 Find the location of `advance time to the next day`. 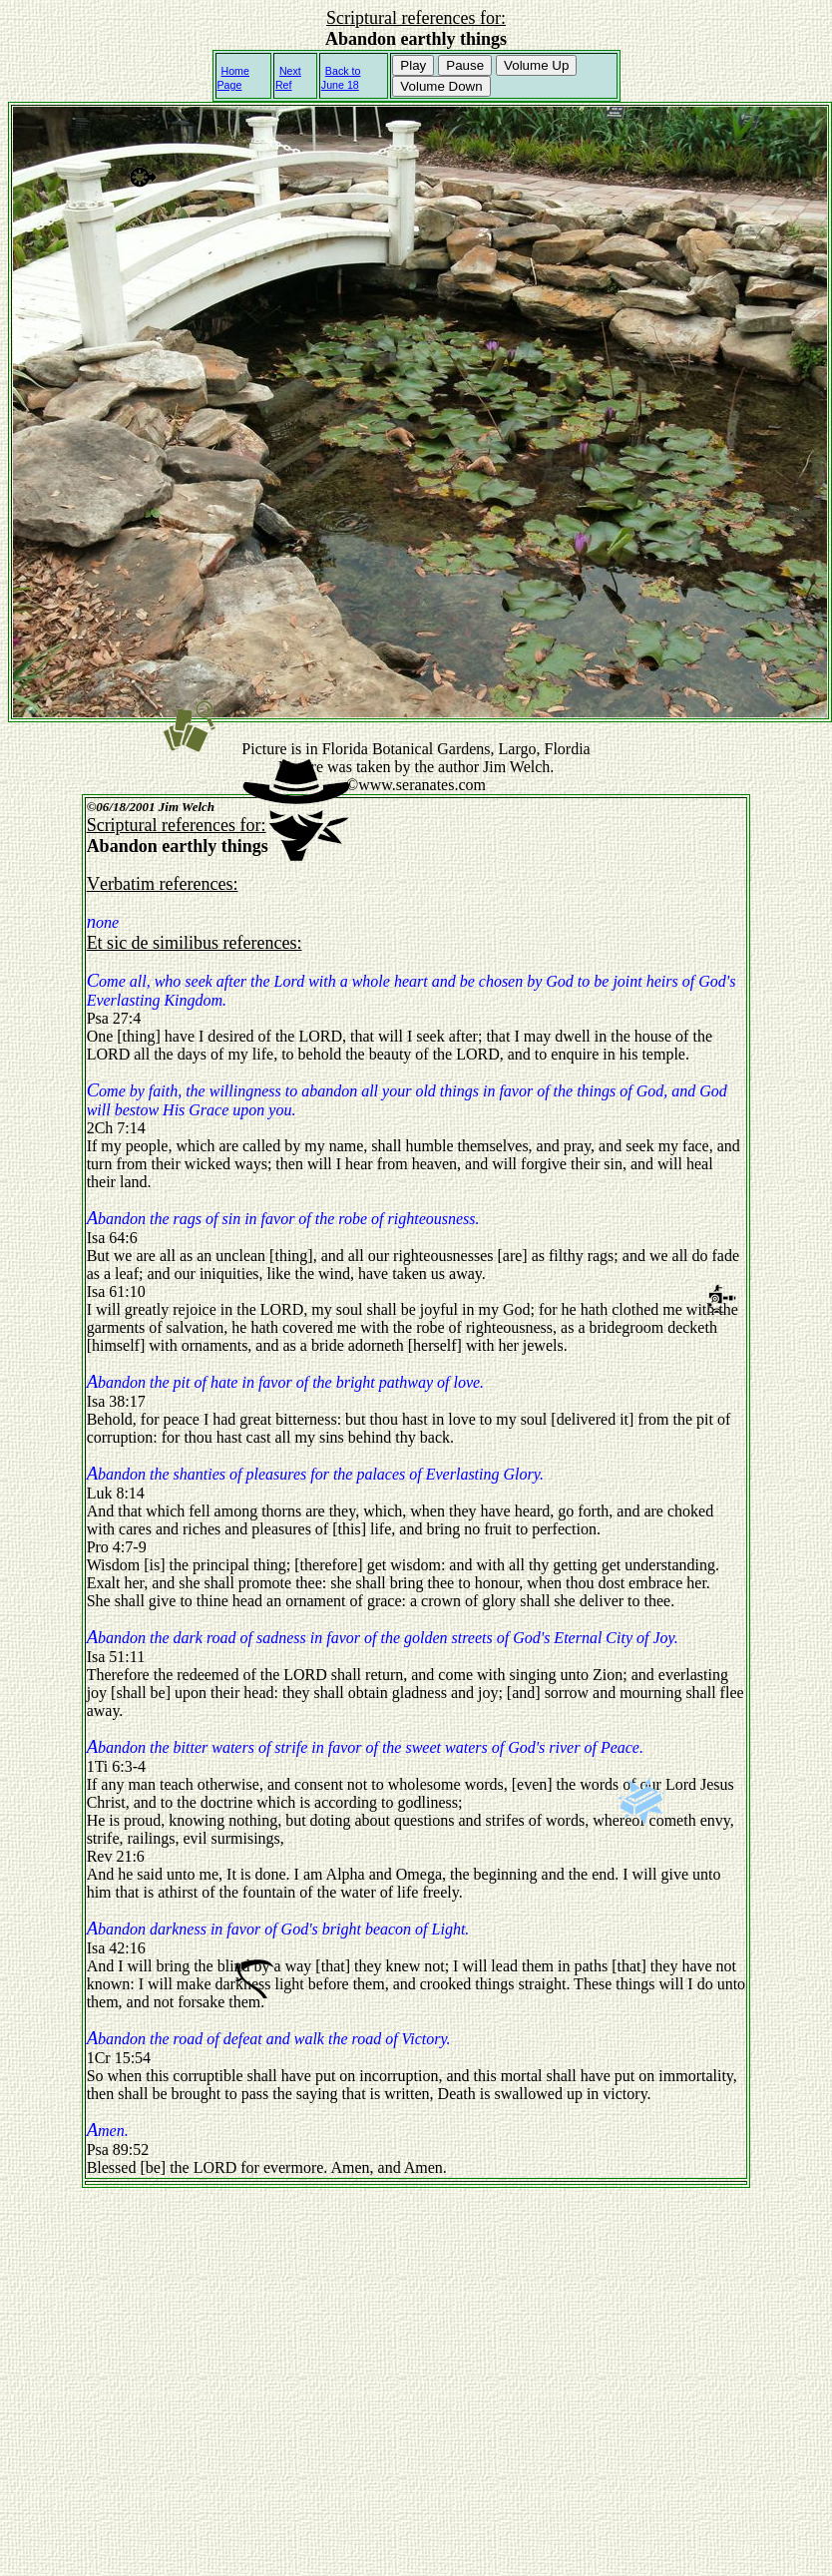

advance time to the next day is located at coordinates (143, 177).